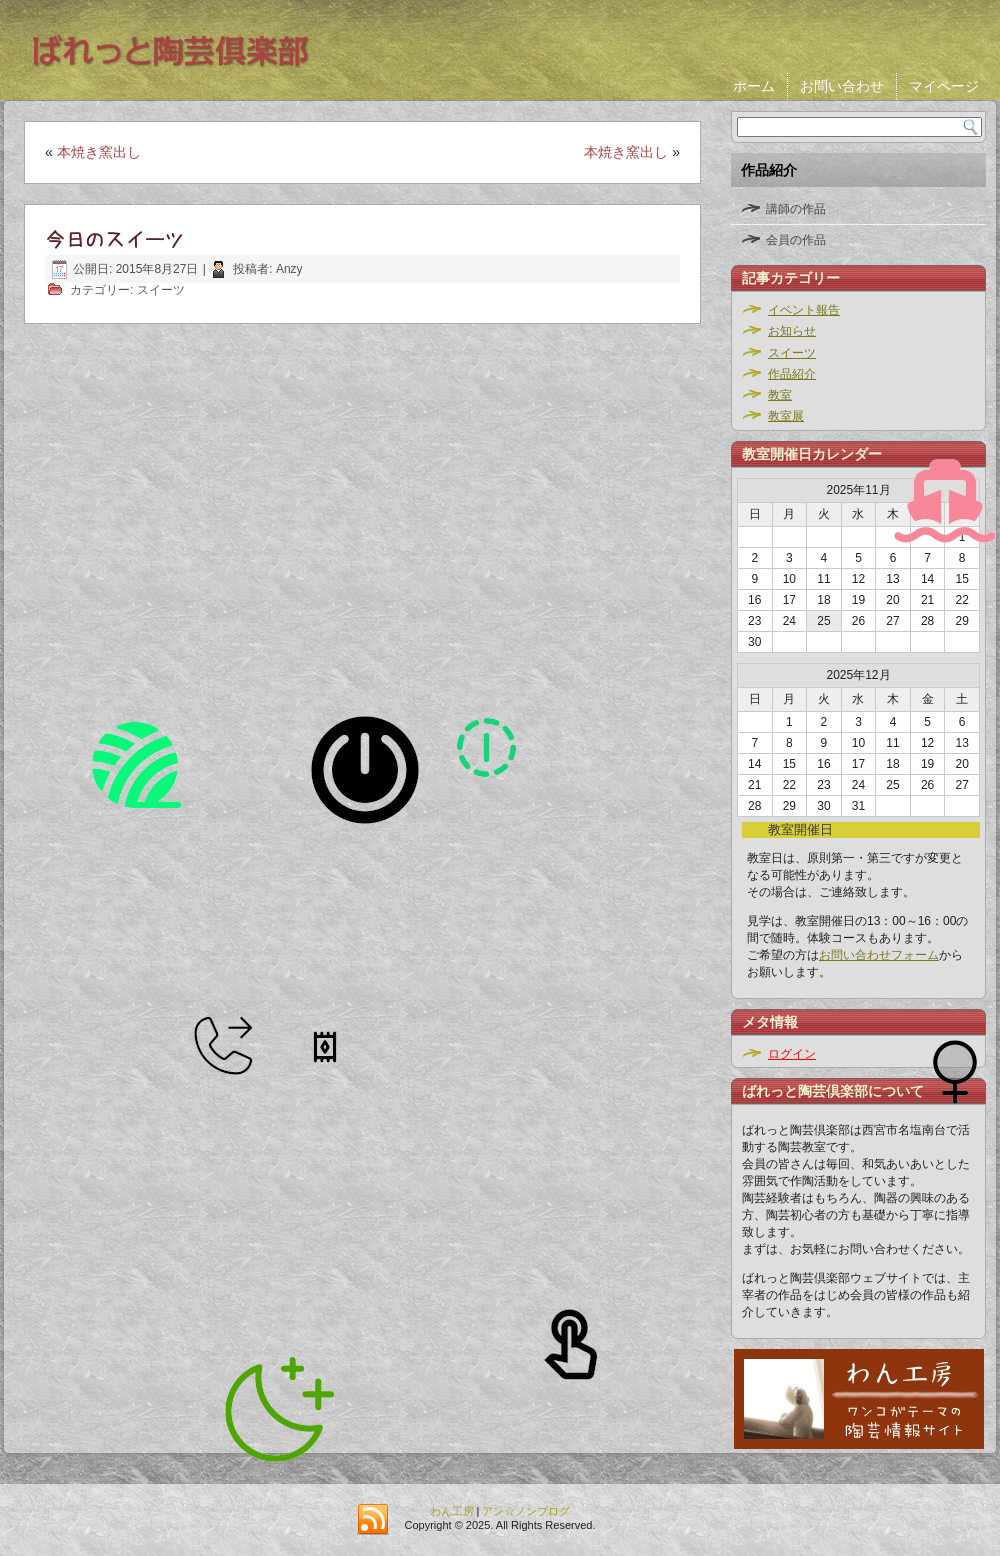 This screenshot has width=1000, height=1556. Describe the element at coordinates (571, 1346) in the screenshot. I see `tap to interact with this element` at that location.